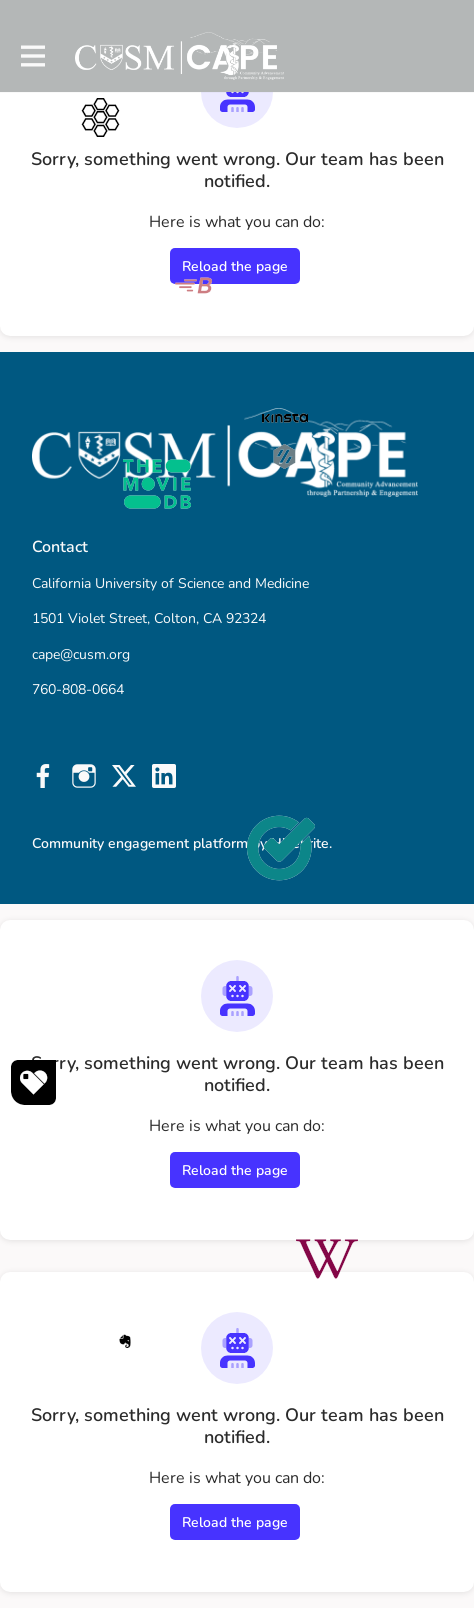 Image resolution: width=474 pixels, height=1608 pixels. I want to click on cilium logo - open source cloud native networking platform, so click(100, 117).